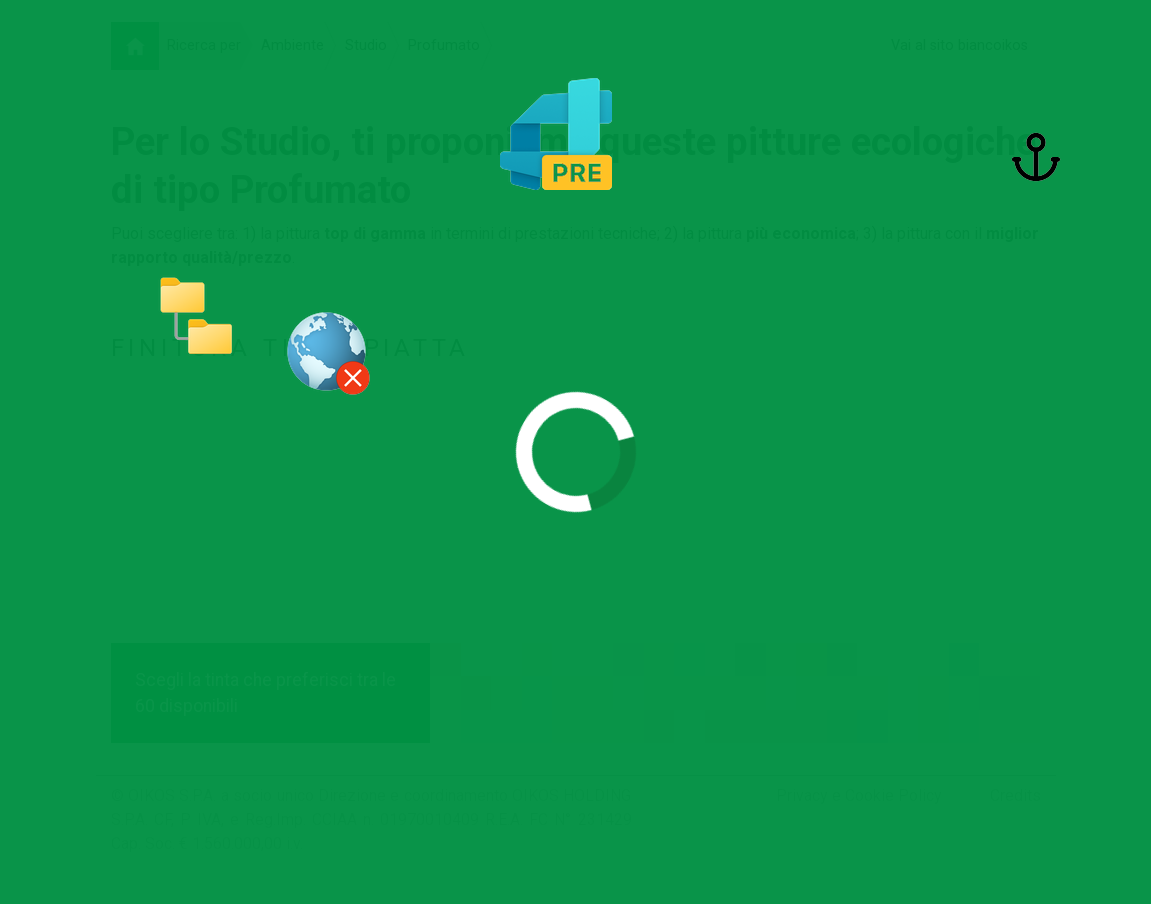  What do you see at coordinates (1036, 157) in the screenshot?
I see `anchor element to a fixed position` at bounding box center [1036, 157].